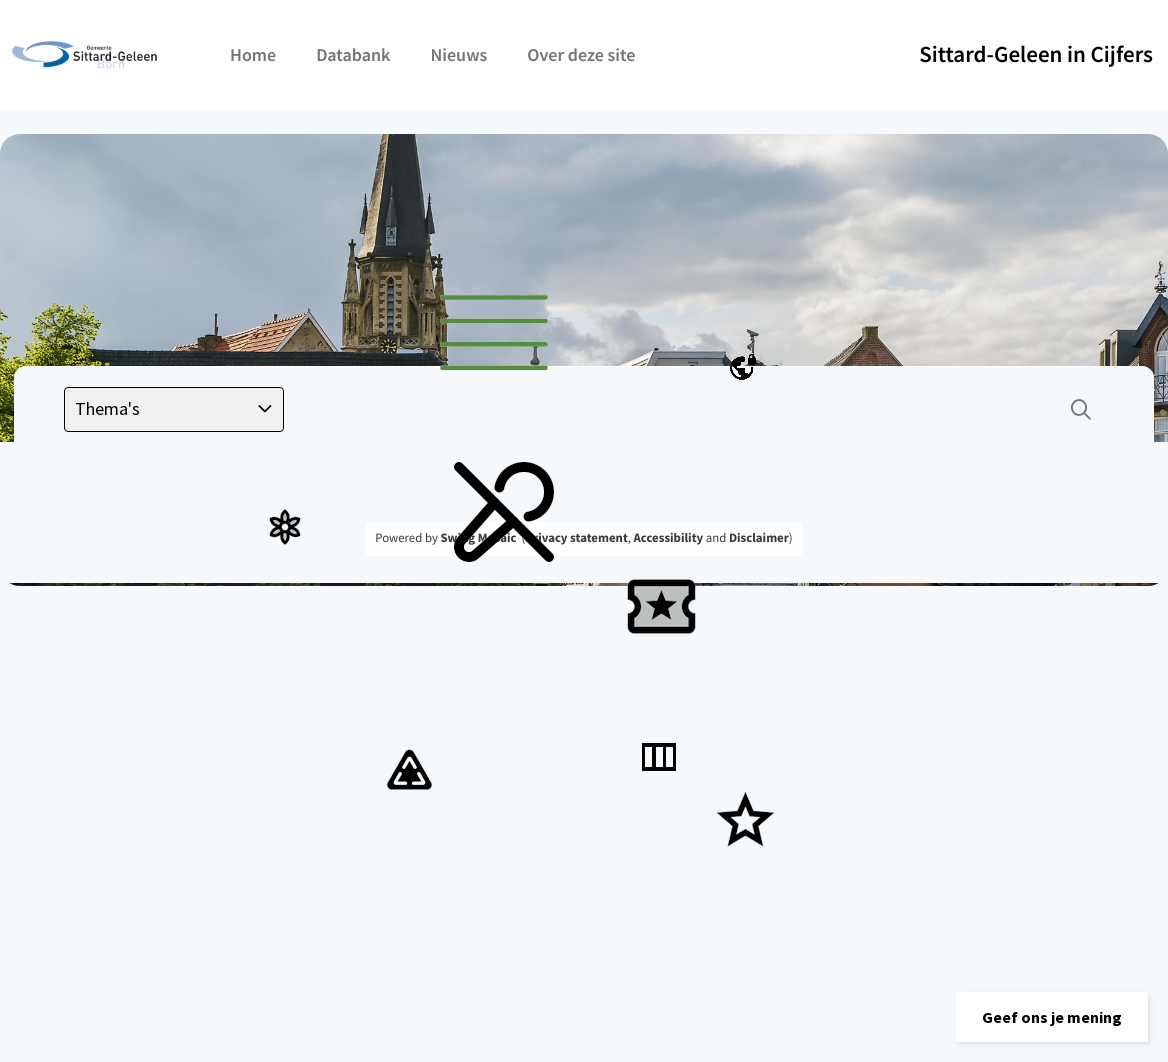 The image size is (1168, 1062). I want to click on apply a vintage or retro photo filter, so click(285, 527).